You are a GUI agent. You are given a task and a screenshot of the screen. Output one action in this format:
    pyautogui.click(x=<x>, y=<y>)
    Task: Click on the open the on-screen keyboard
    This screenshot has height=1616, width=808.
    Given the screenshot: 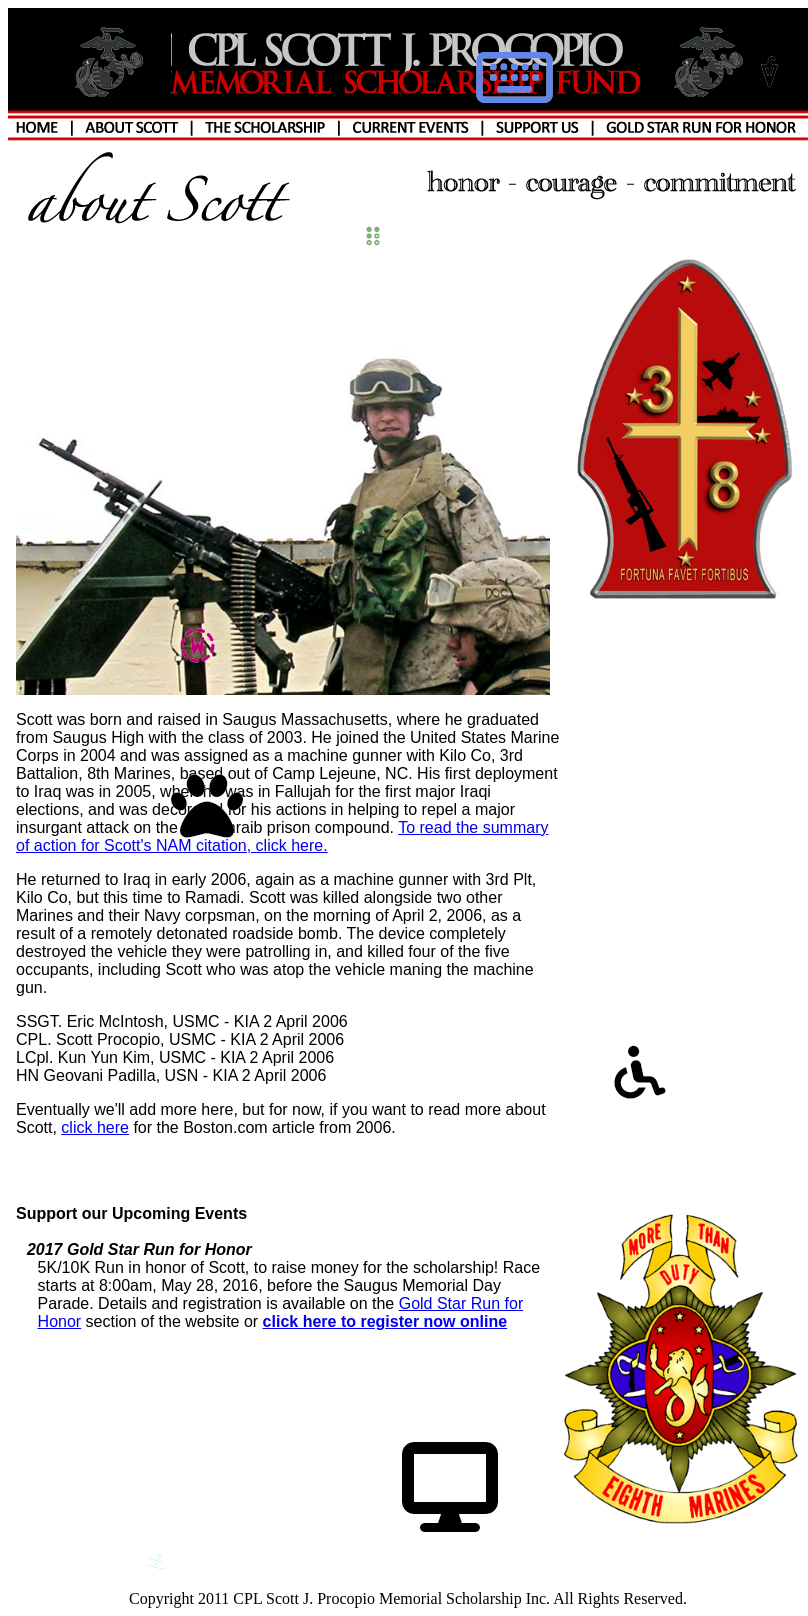 What is the action you would take?
    pyautogui.click(x=514, y=77)
    